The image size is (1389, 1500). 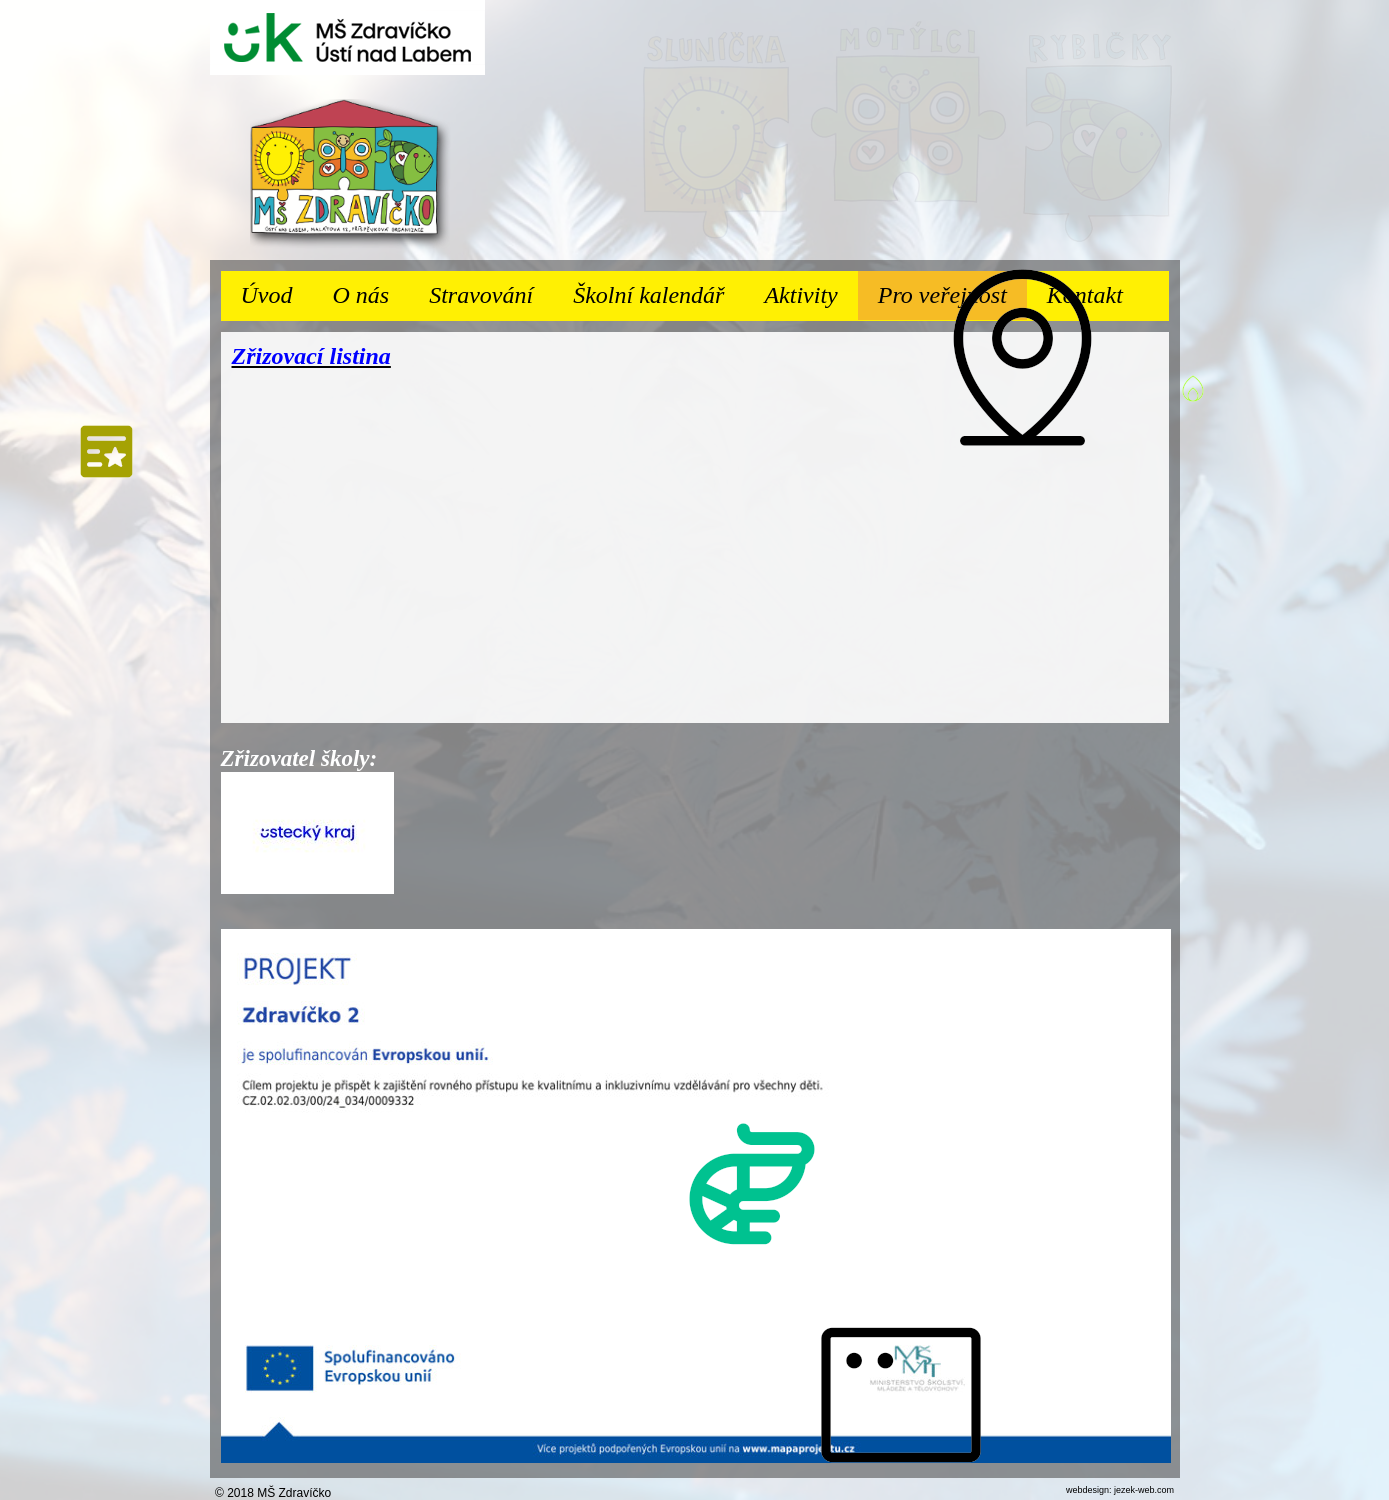 I want to click on open application window, so click(x=901, y=1395).